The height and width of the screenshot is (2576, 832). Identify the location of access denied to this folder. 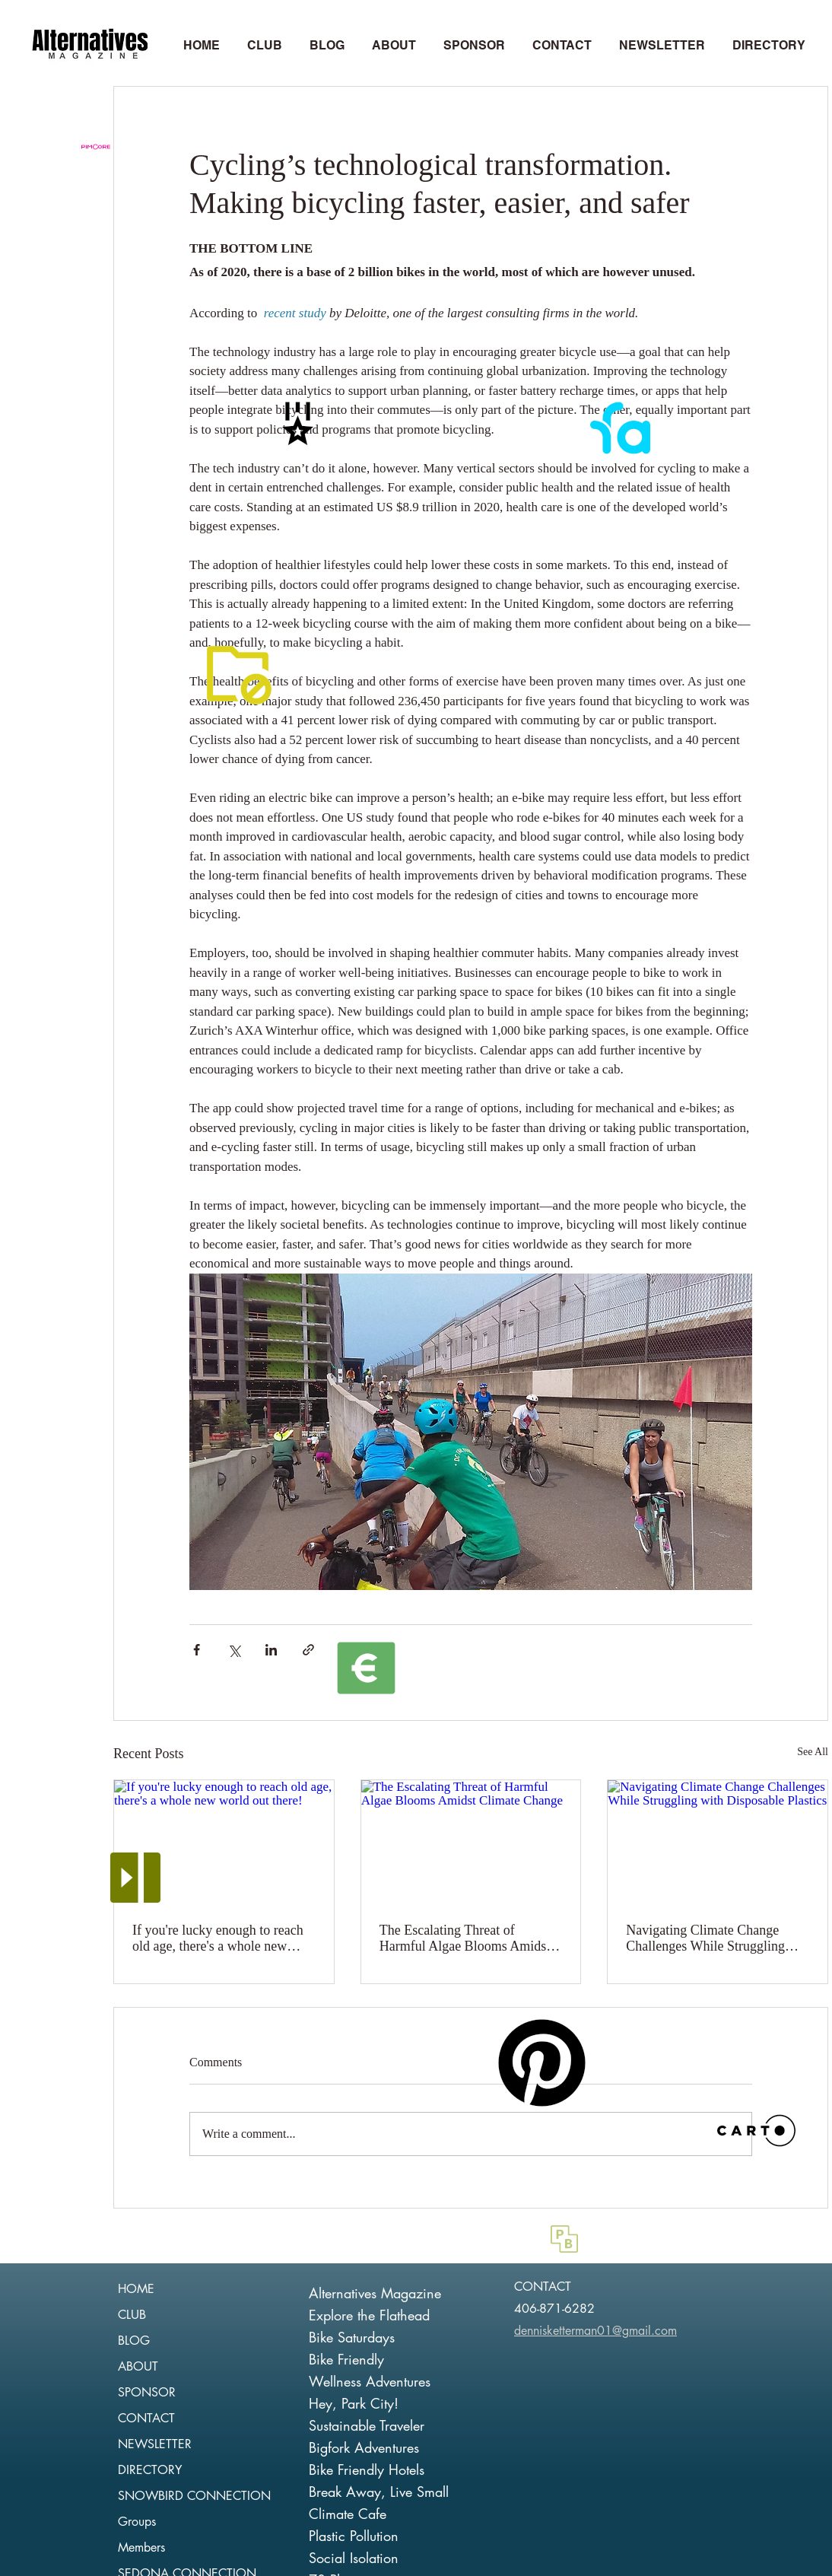
(237, 673).